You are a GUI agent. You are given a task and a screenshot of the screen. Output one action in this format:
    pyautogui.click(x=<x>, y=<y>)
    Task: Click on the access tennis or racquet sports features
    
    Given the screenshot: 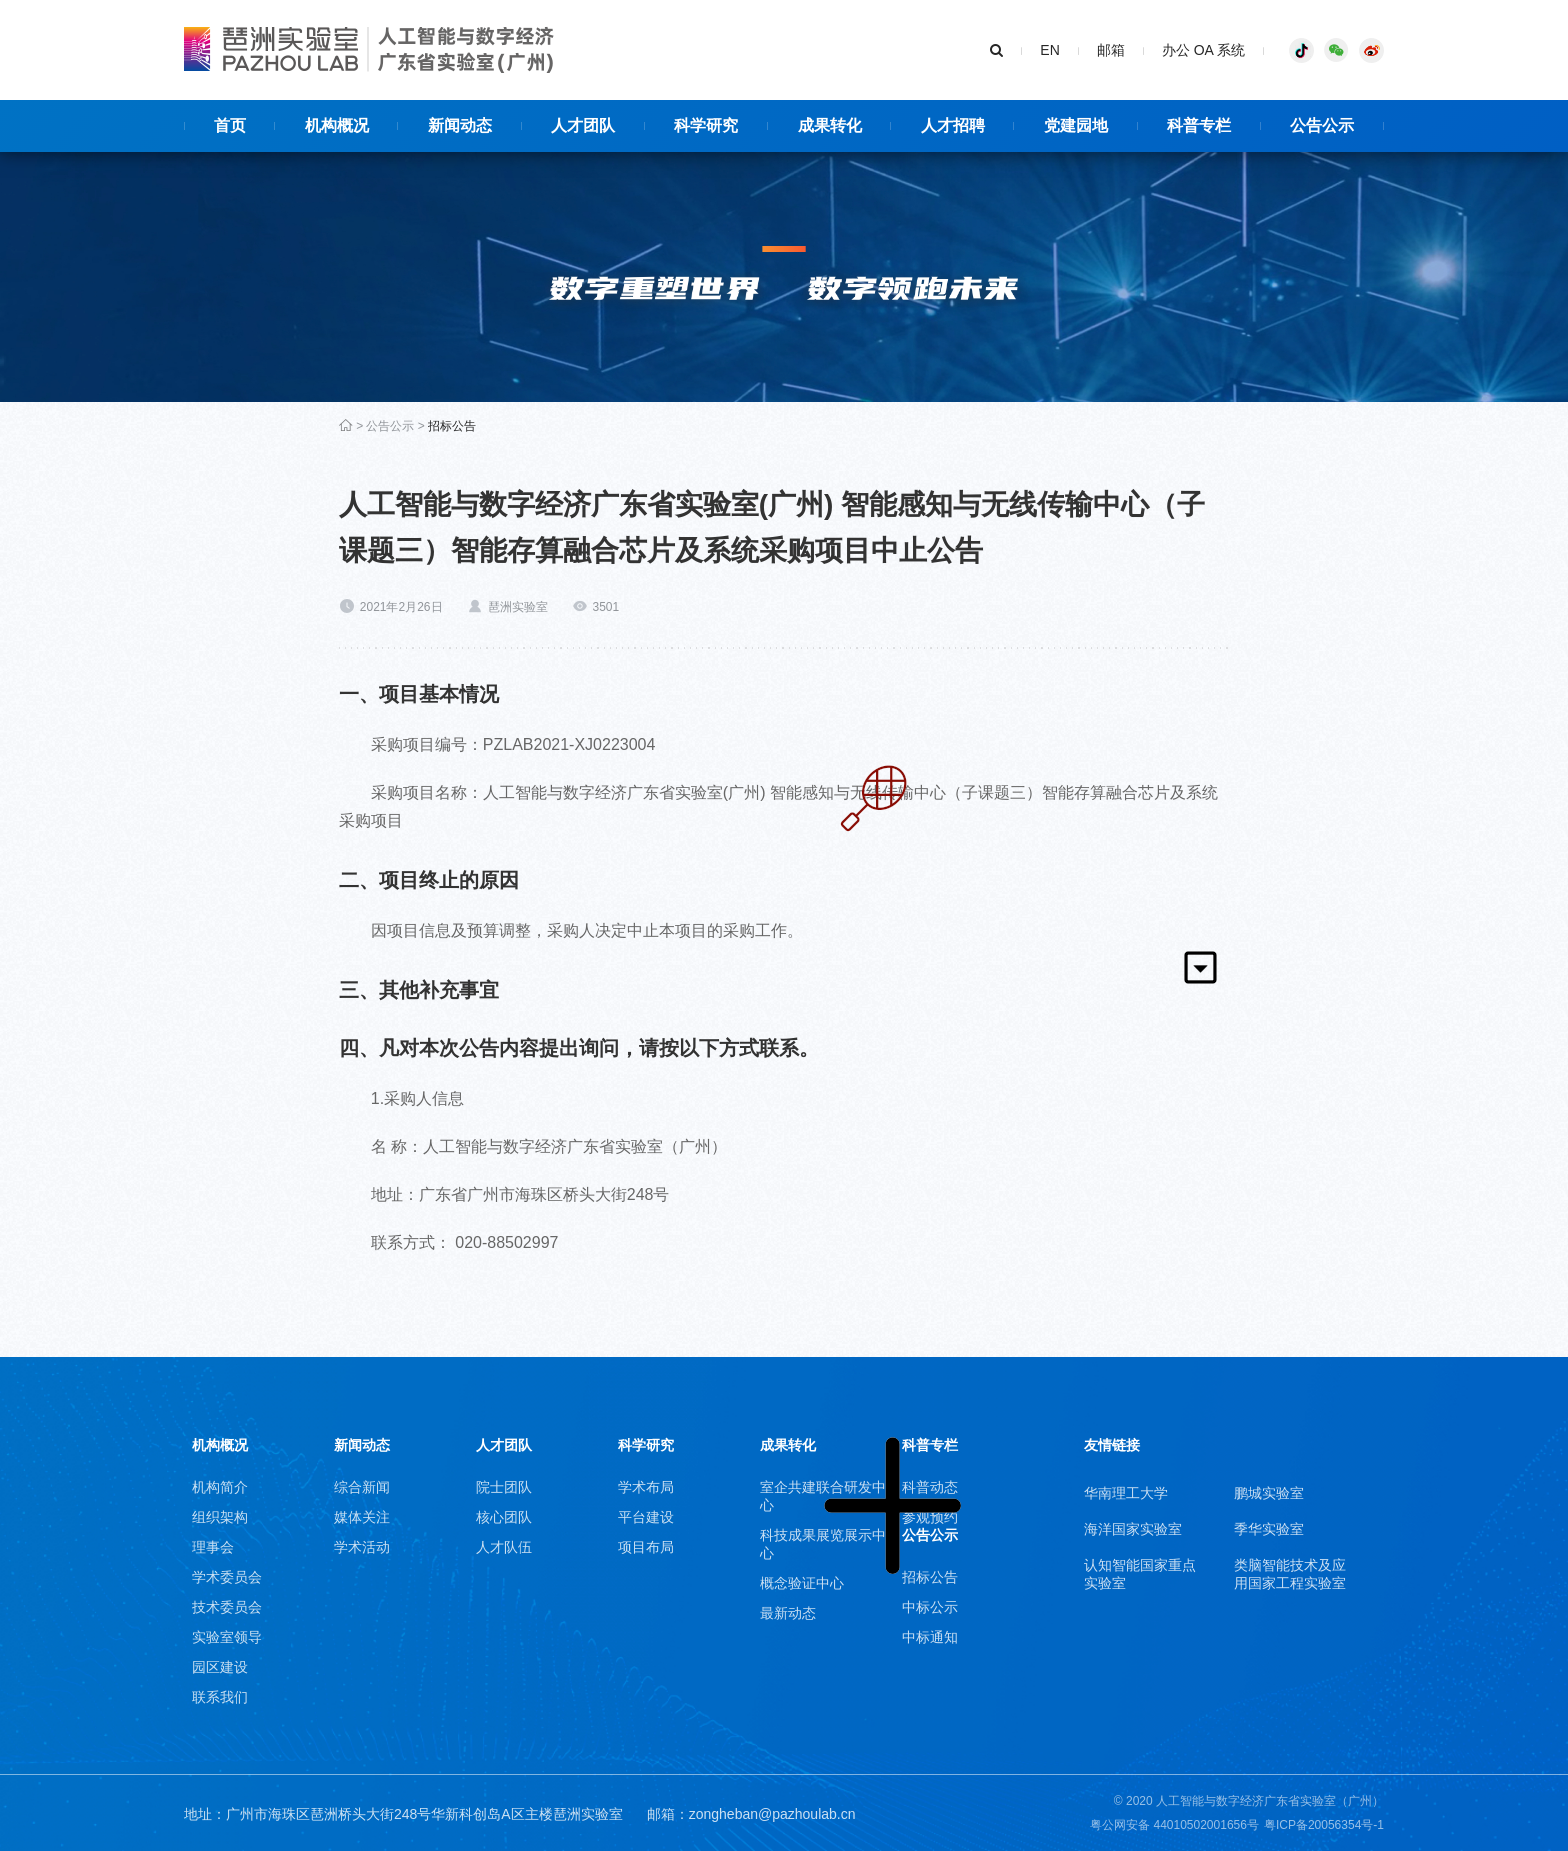 What is the action you would take?
    pyautogui.click(x=872, y=799)
    